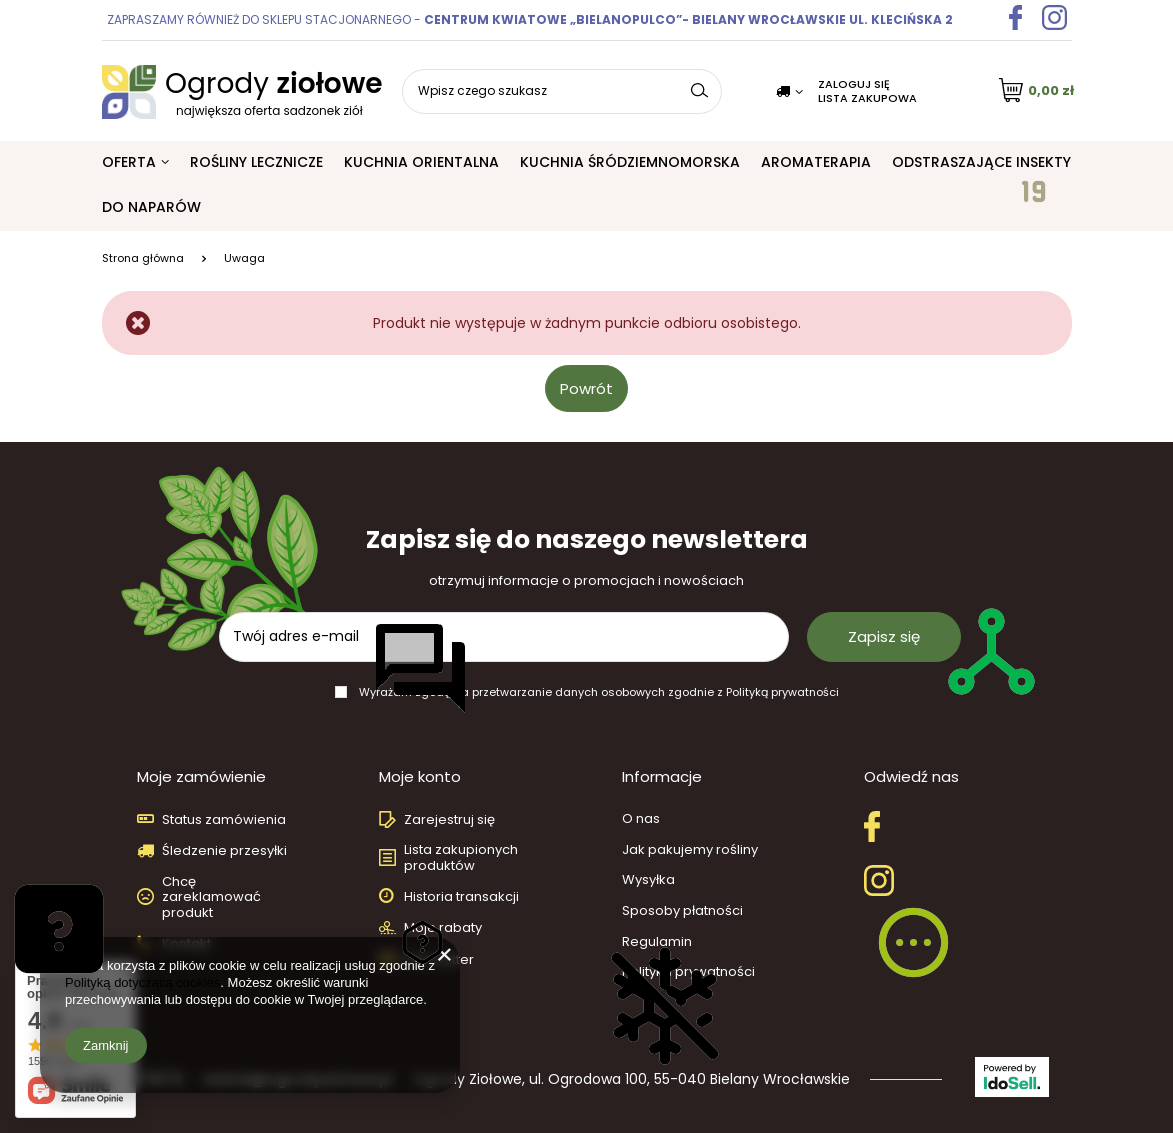 Image resolution: width=1173 pixels, height=1133 pixels. I want to click on open more options menu, so click(913, 942).